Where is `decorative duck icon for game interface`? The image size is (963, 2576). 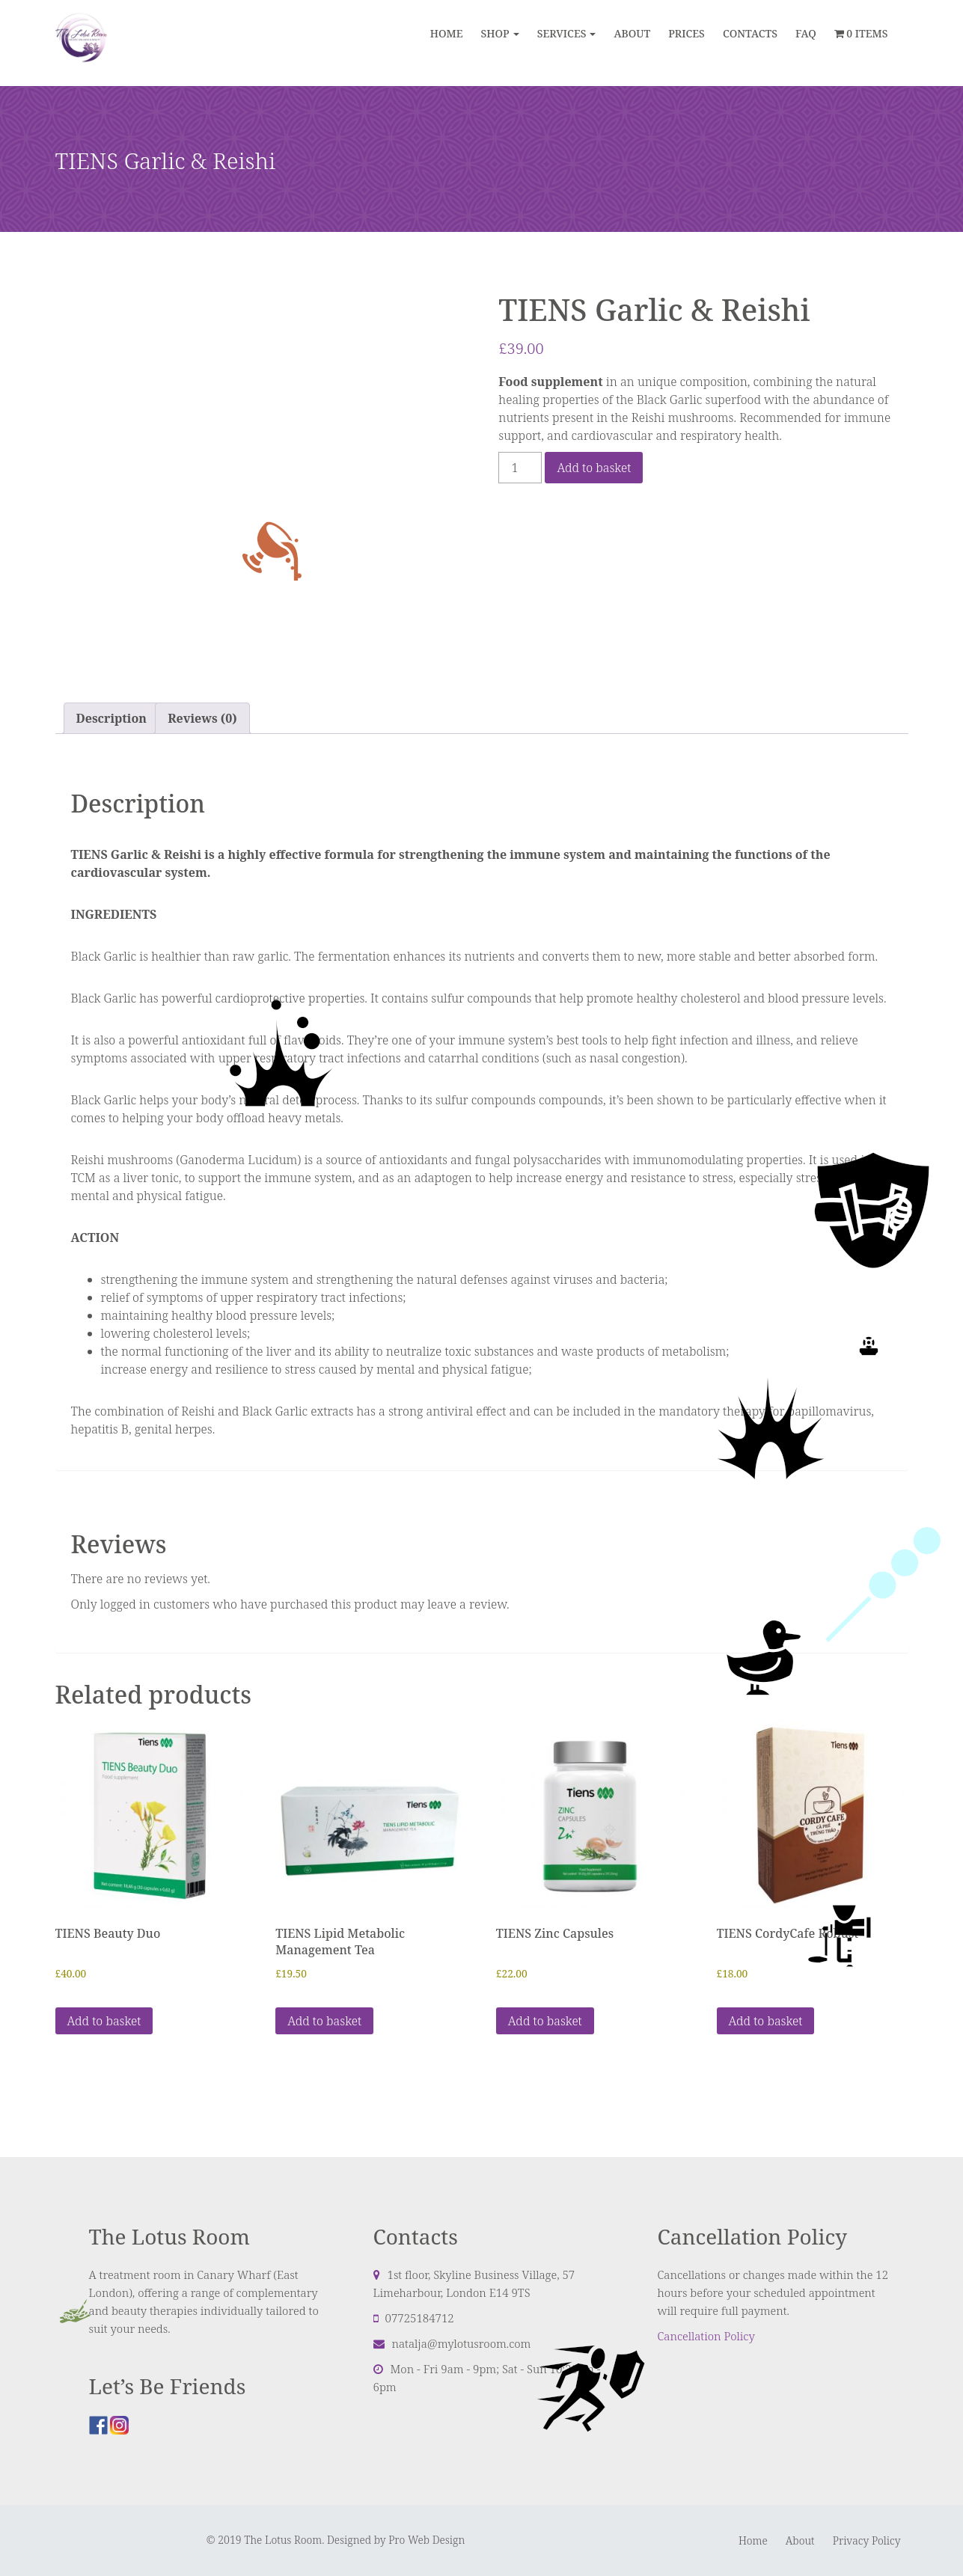 decorative duck icon for game interface is located at coordinates (763, 1657).